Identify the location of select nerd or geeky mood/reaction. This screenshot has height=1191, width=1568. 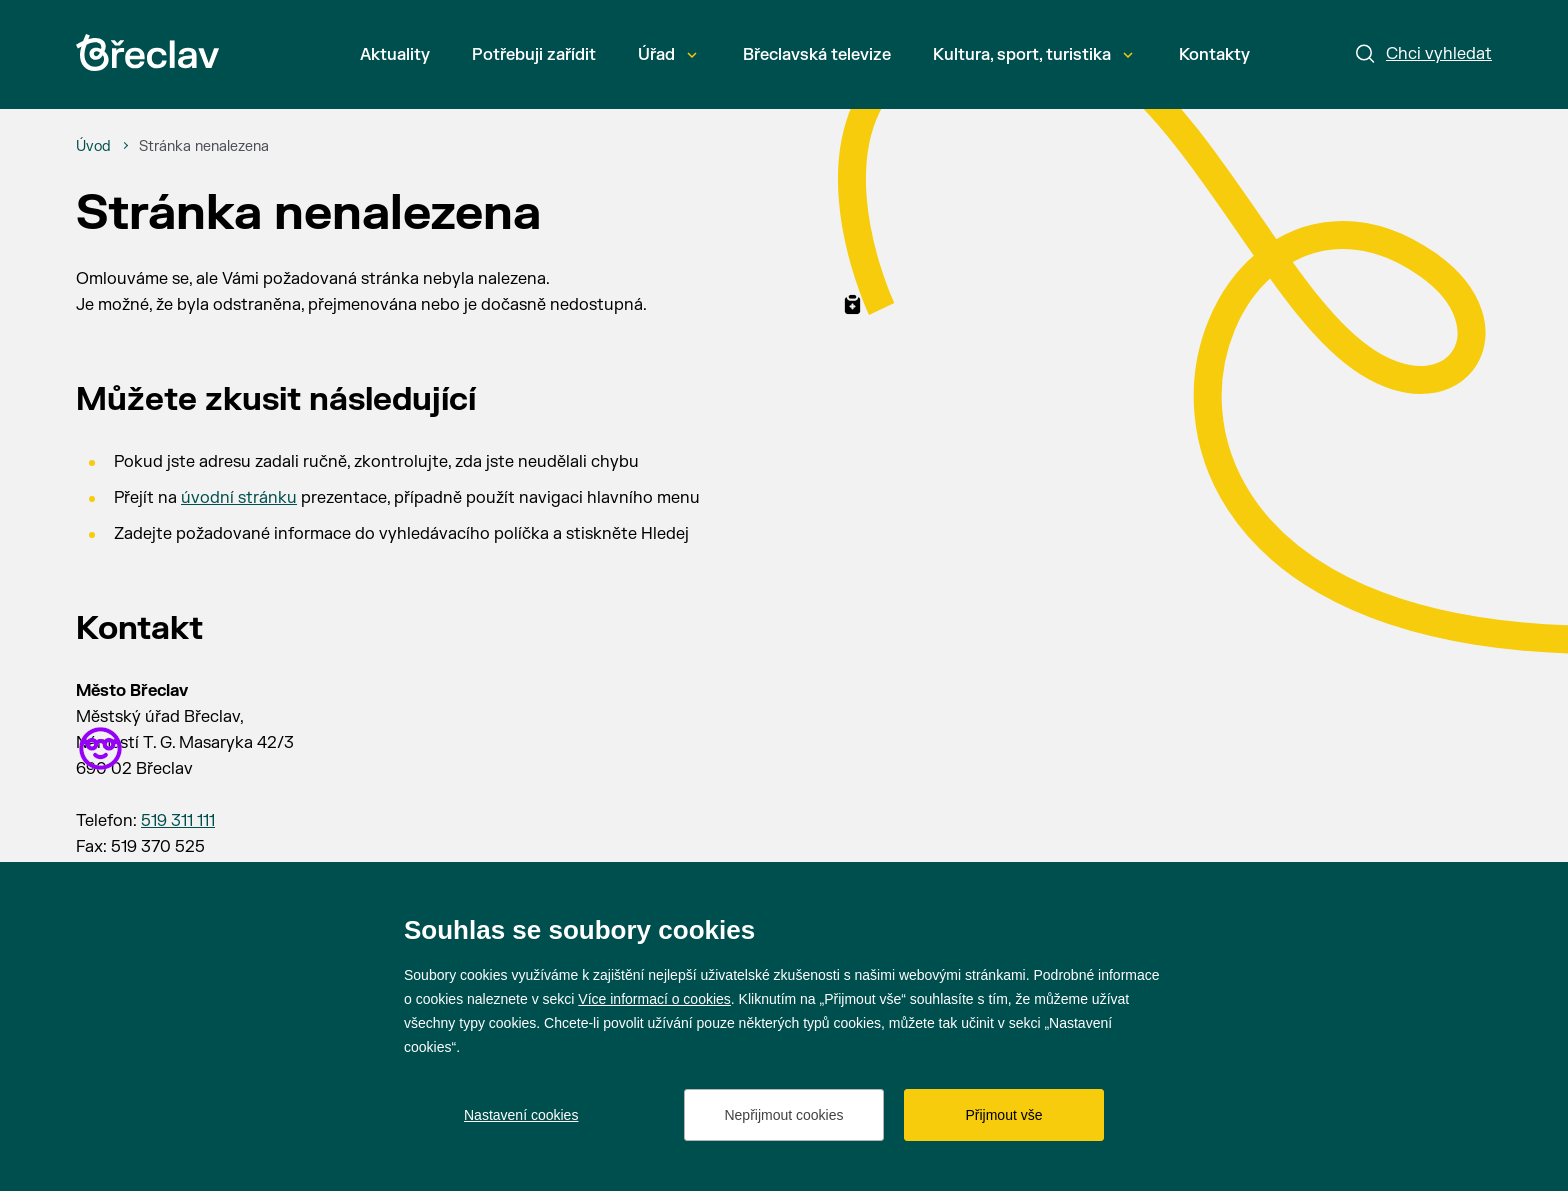
(100, 748).